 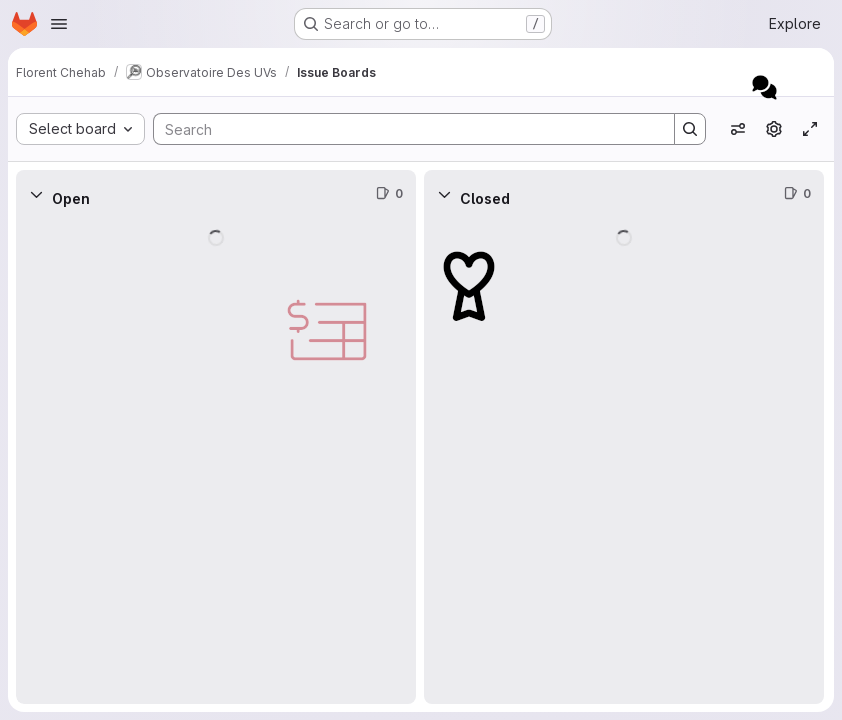 I want to click on view invoice details, so click(x=328, y=331).